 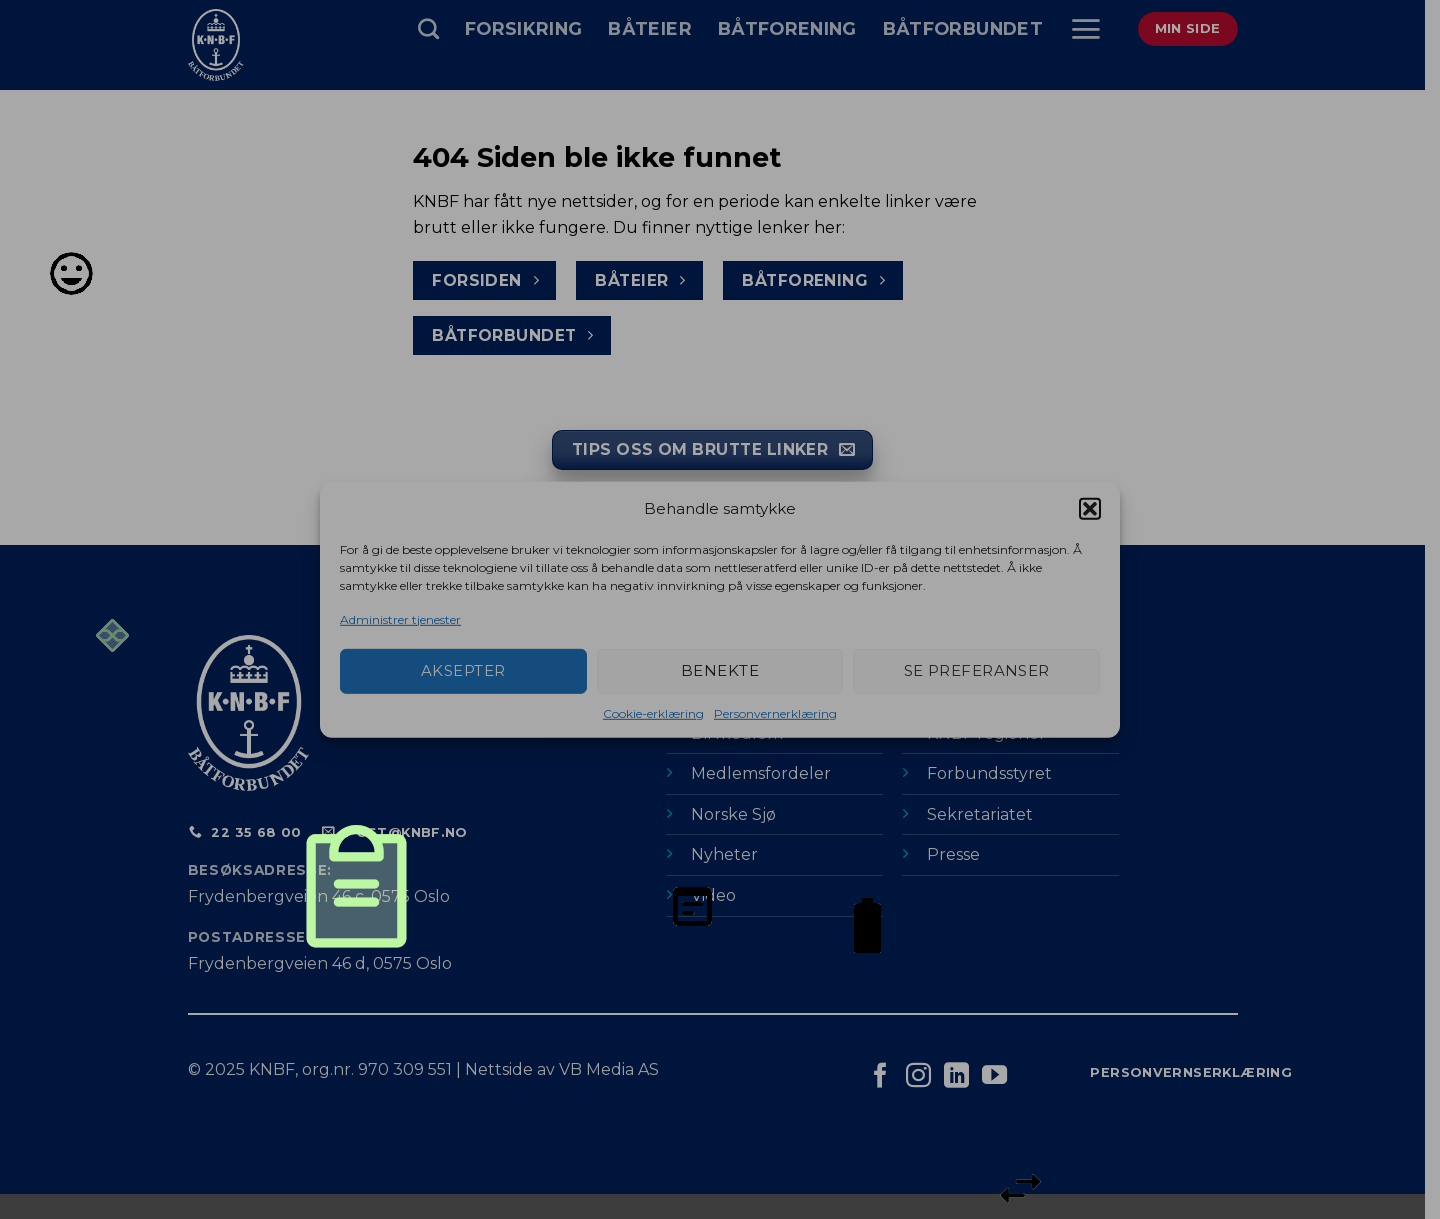 I want to click on pay or receive money via pix, so click(x=112, y=635).